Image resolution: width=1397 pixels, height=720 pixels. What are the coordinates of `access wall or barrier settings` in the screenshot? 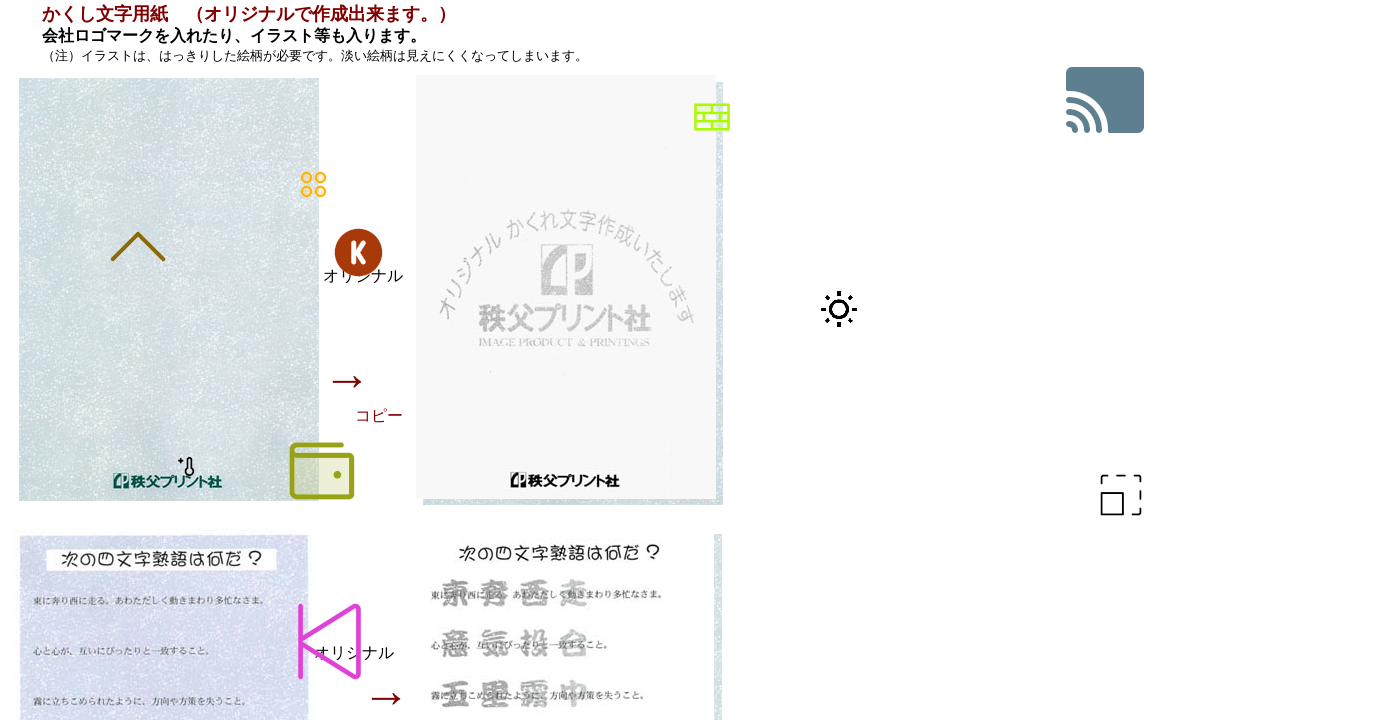 It's located at (712, 117).